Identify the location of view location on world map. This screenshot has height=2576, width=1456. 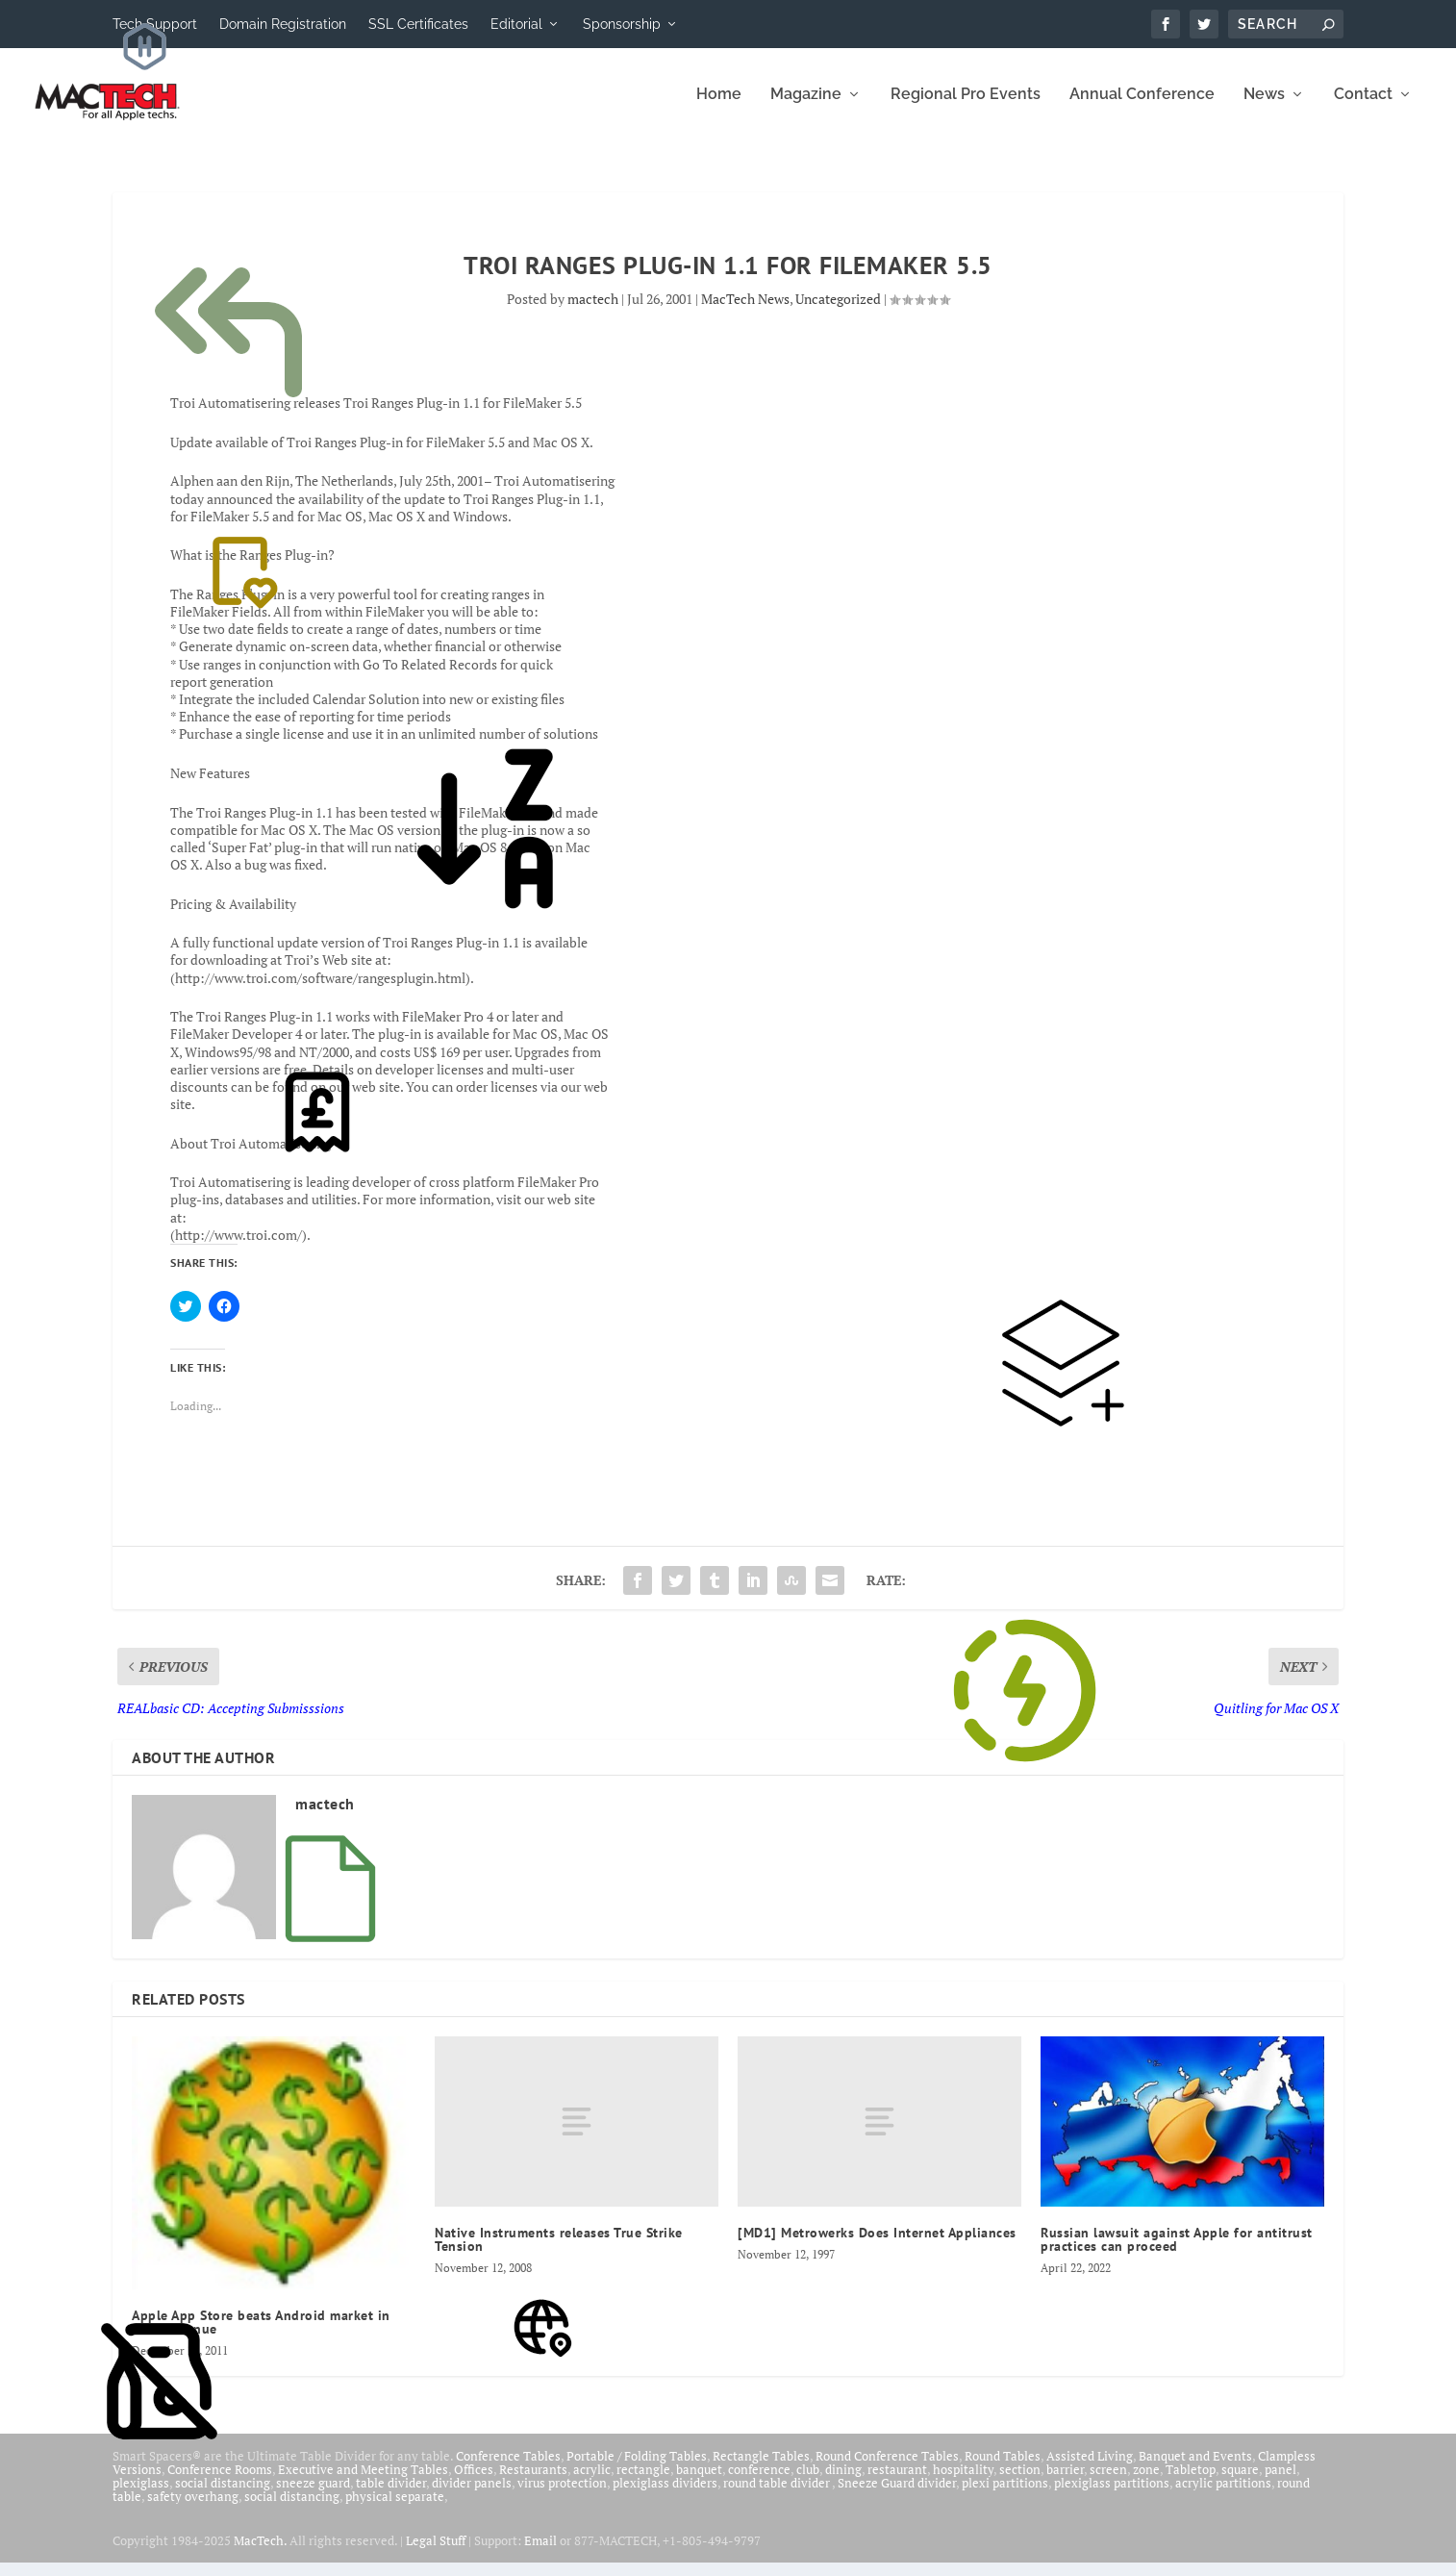
(541, 2327).